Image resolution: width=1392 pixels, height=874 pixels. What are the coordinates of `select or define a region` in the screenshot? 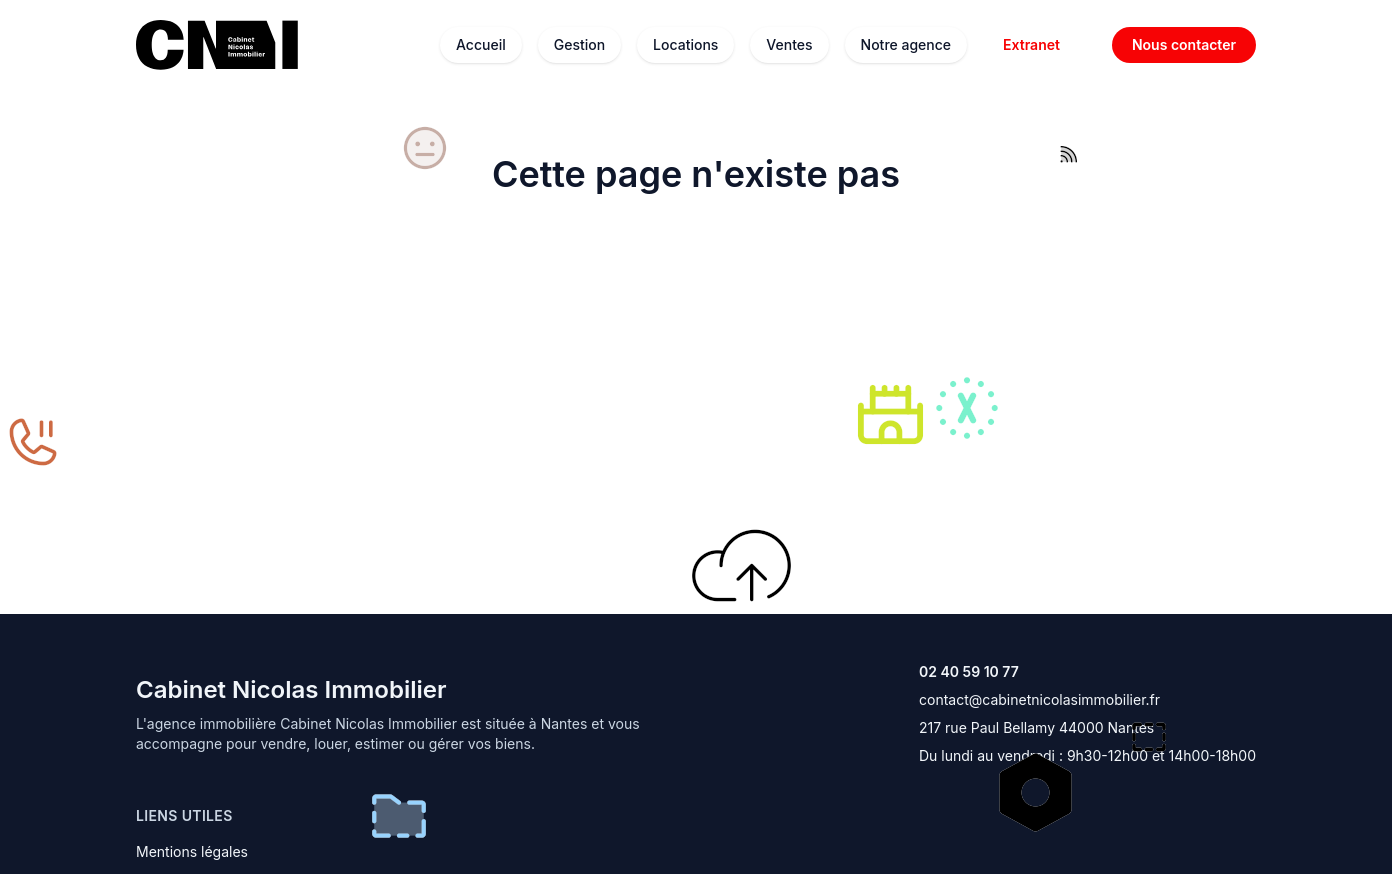 It's located at (1149, 737).